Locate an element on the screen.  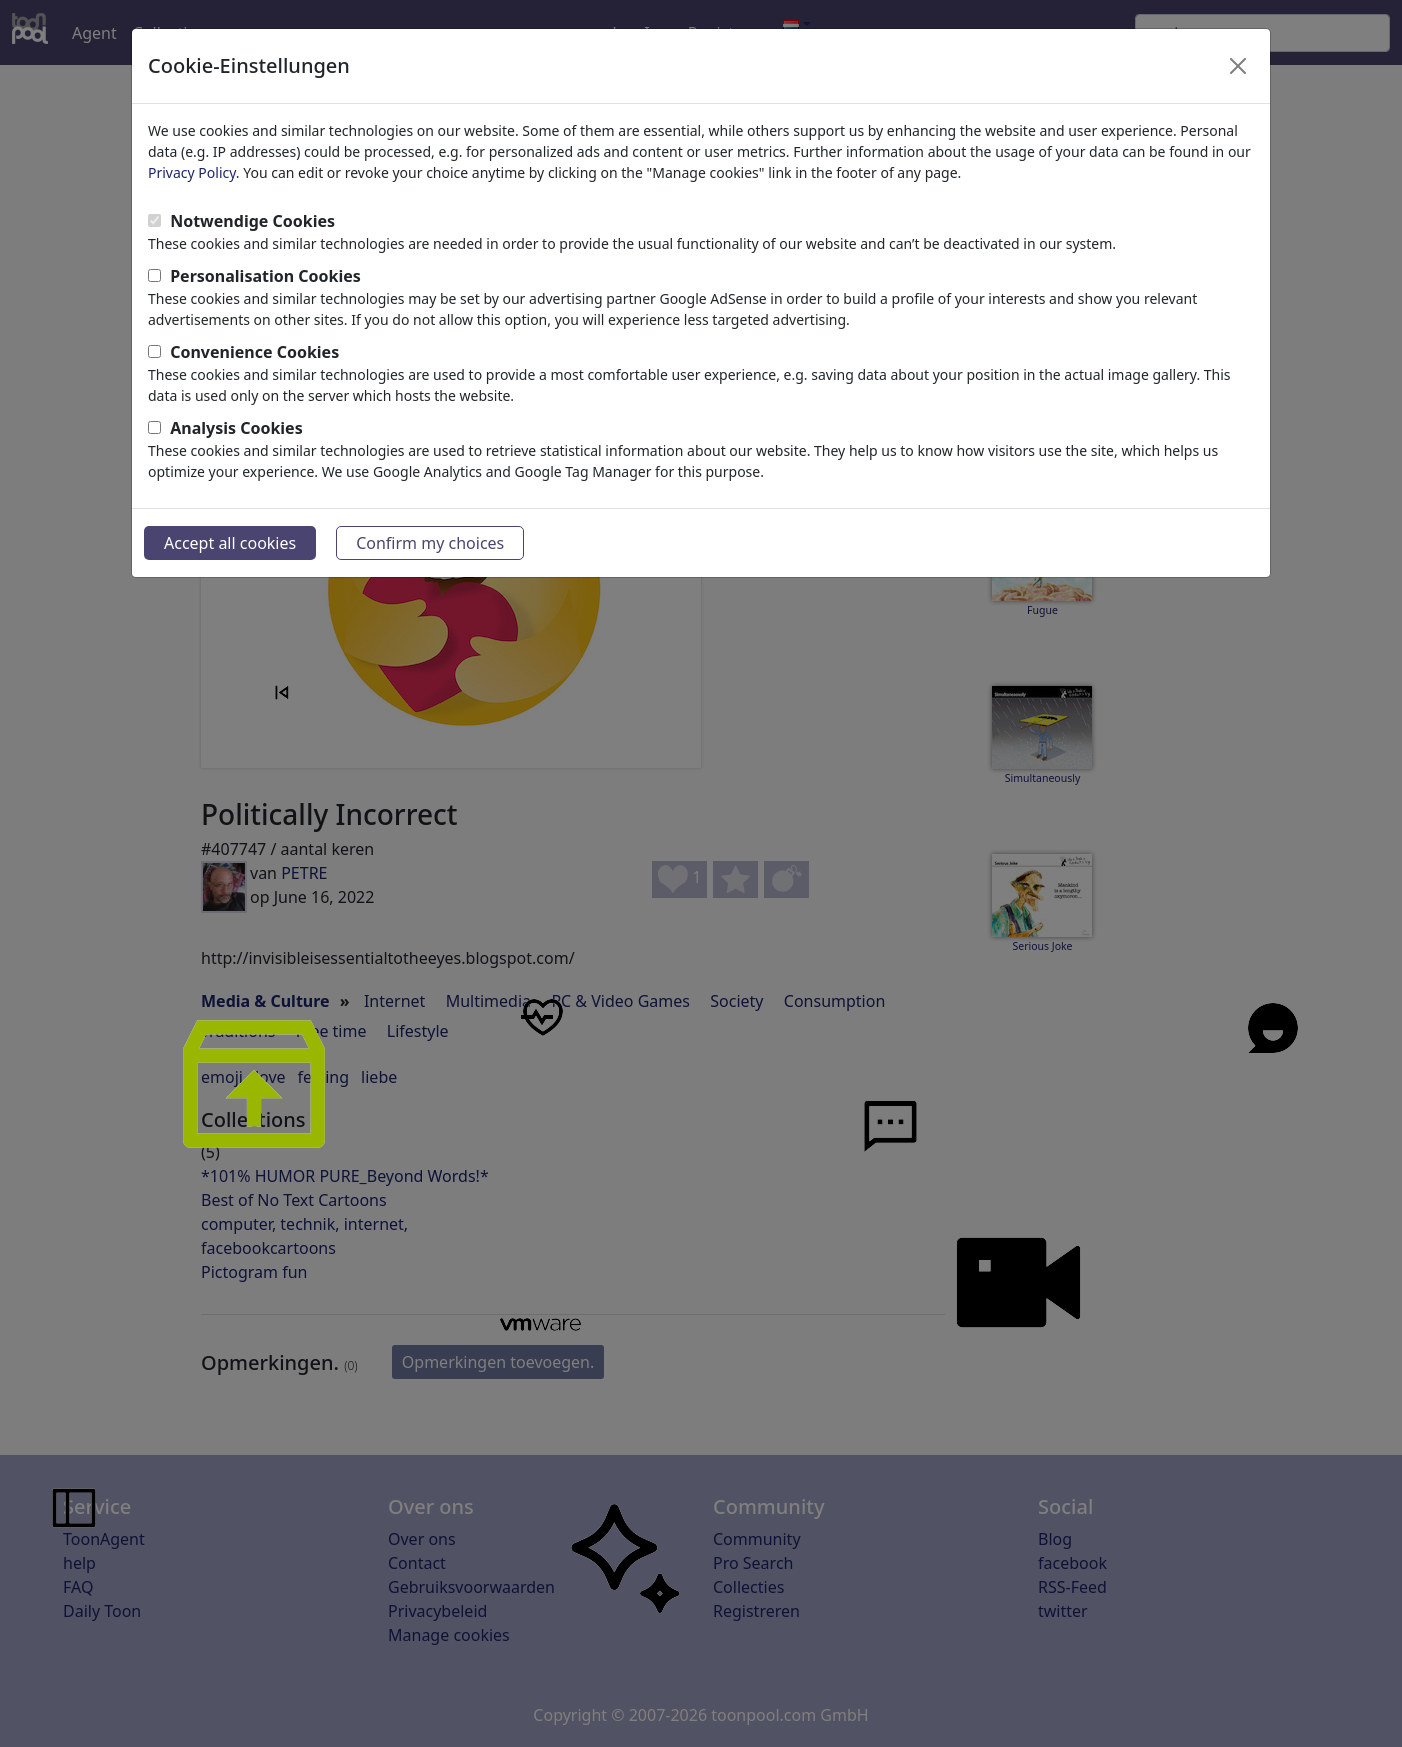
open messaging or chat is located at coordinates (890, 1124).